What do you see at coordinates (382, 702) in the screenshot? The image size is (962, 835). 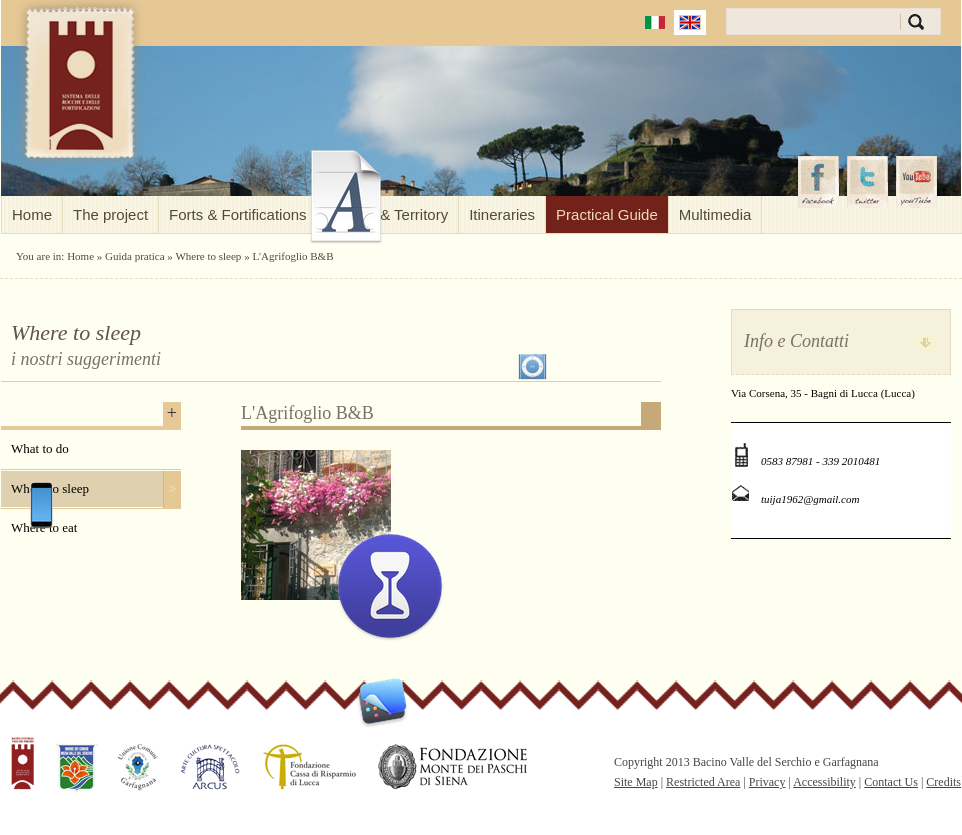 I see `access screen capture or screenshot tool` at bounding box center [382, 702].